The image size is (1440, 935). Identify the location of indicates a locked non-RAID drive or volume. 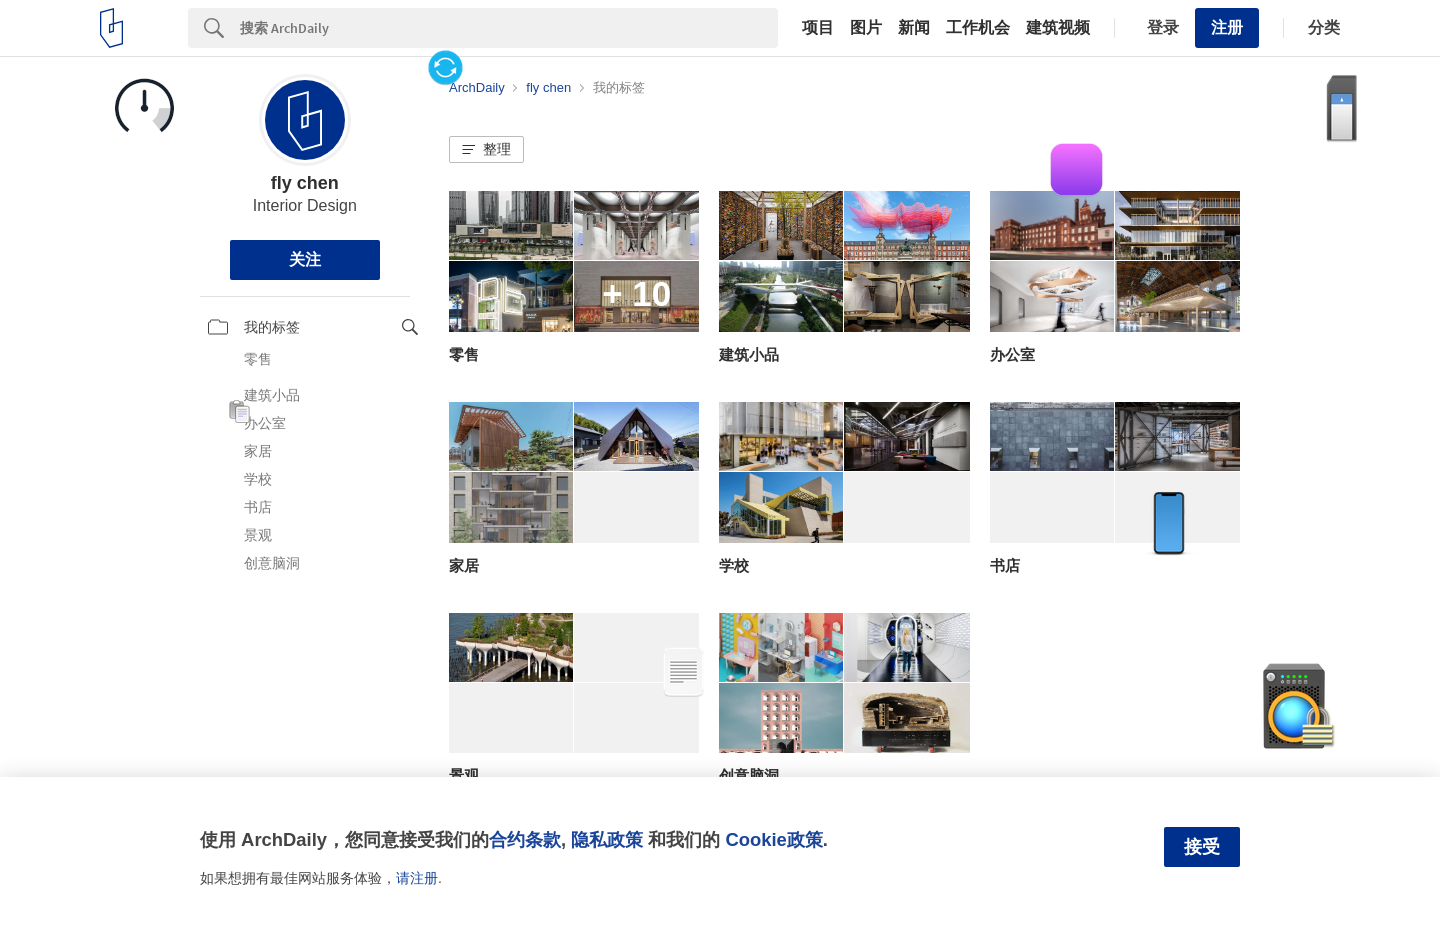
(1294, 706).